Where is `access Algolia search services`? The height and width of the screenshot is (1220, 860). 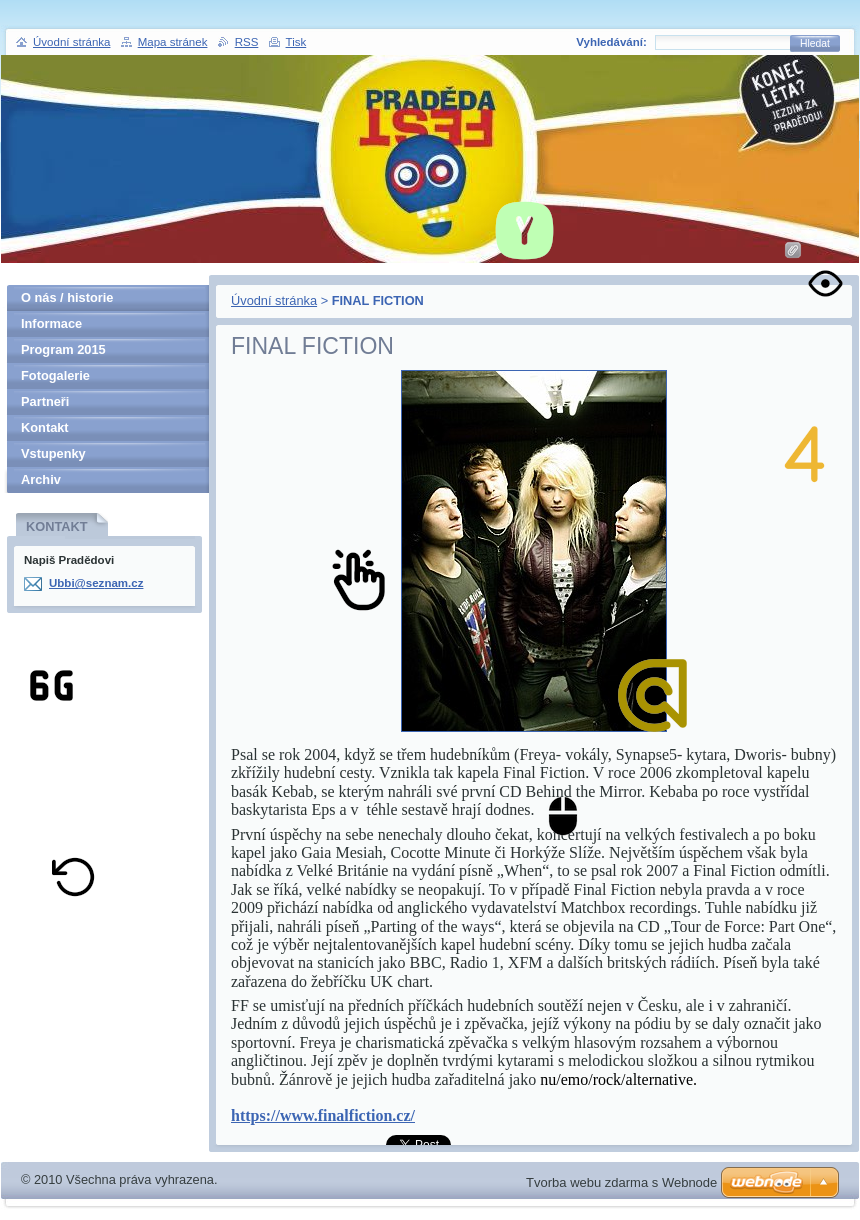 access Algolia search services is located at coordinates (654, 695).